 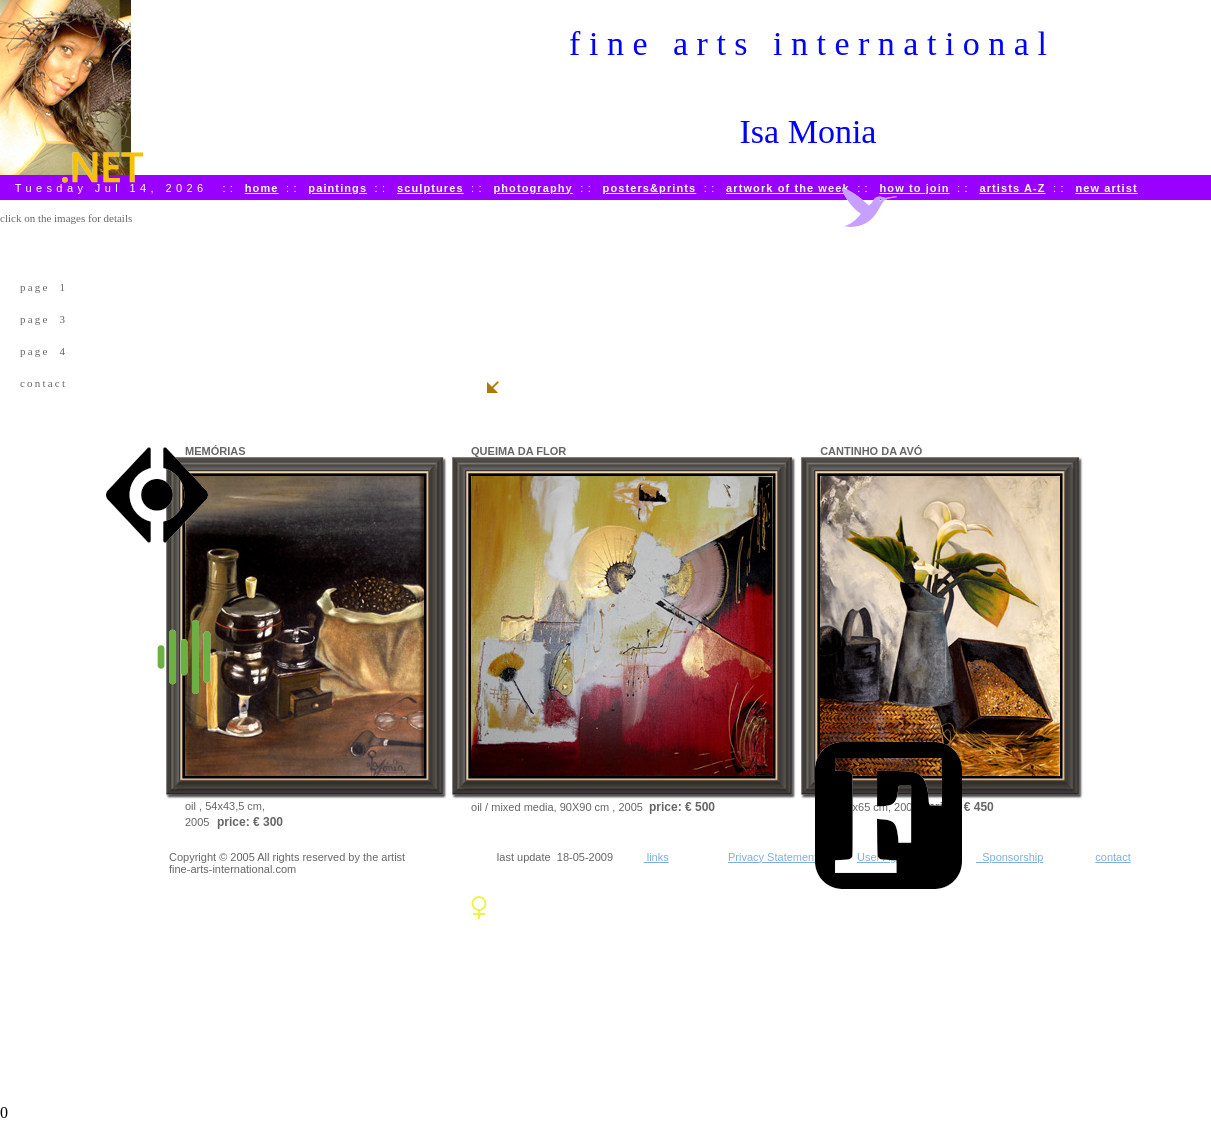 I want to click on open clyp audio sharing platform, so click(x=184, y=657).